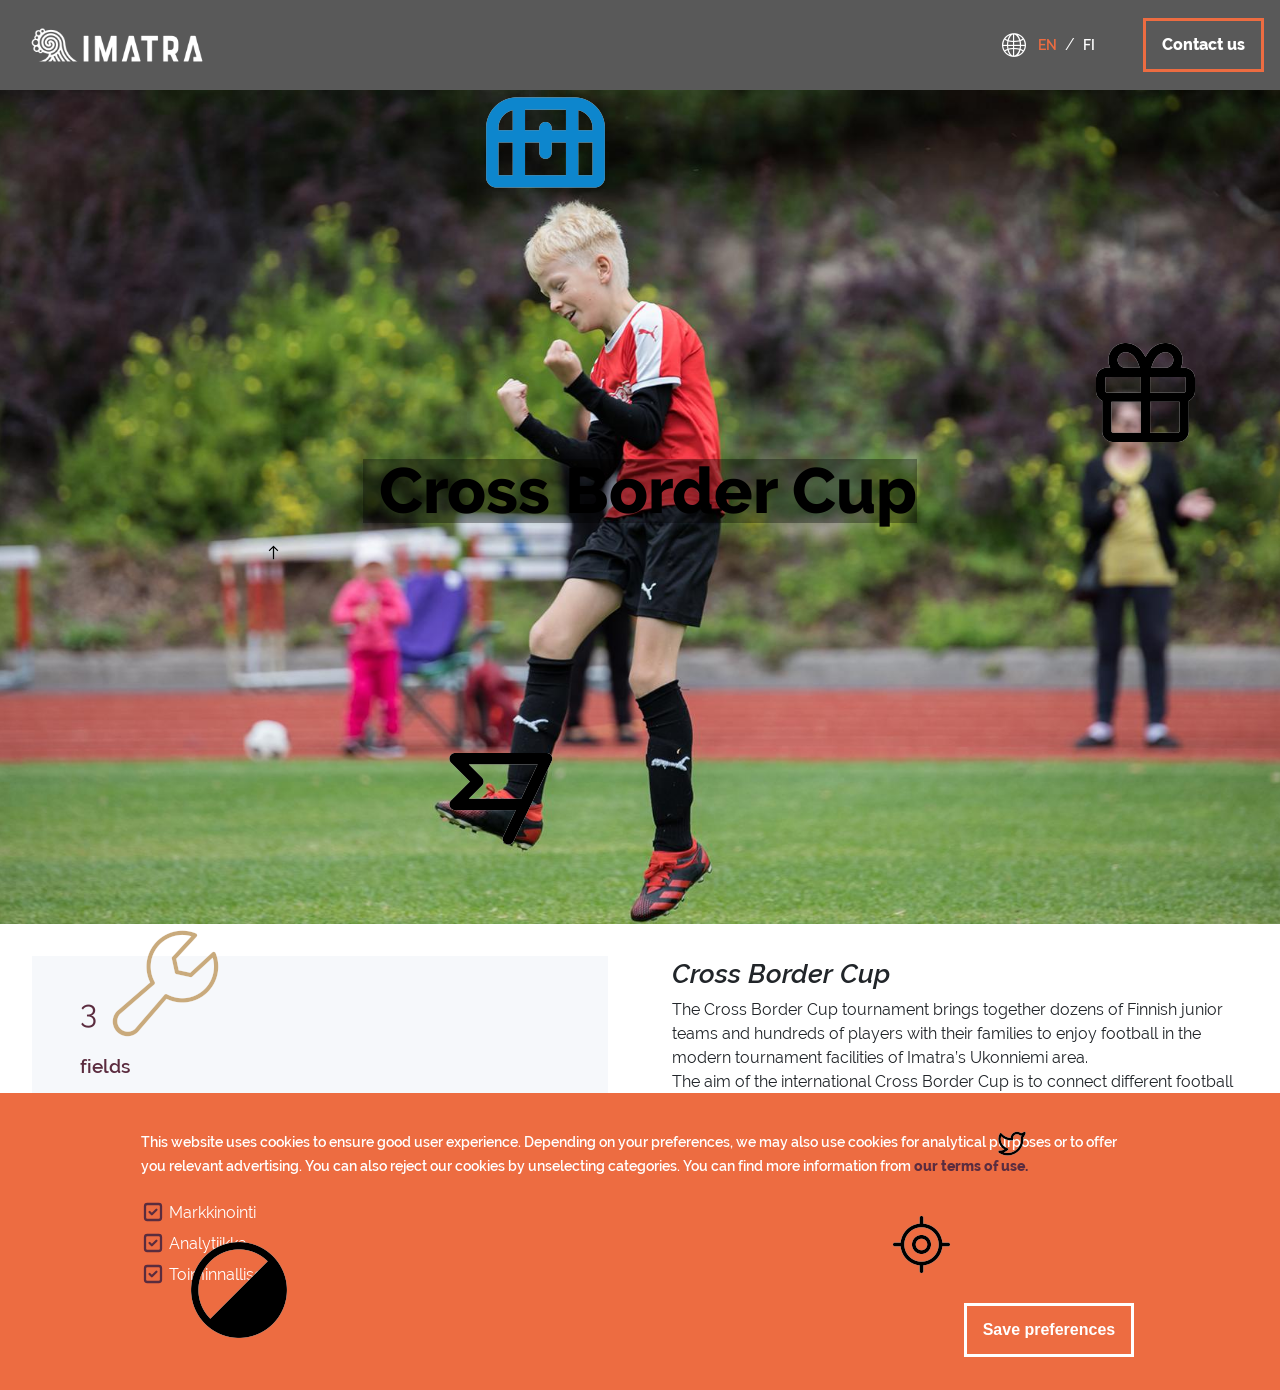  What do you see at coordinates (1012, 1143) in the screenshot?
I see `open twitter` at bounding box center [1012, 1143].